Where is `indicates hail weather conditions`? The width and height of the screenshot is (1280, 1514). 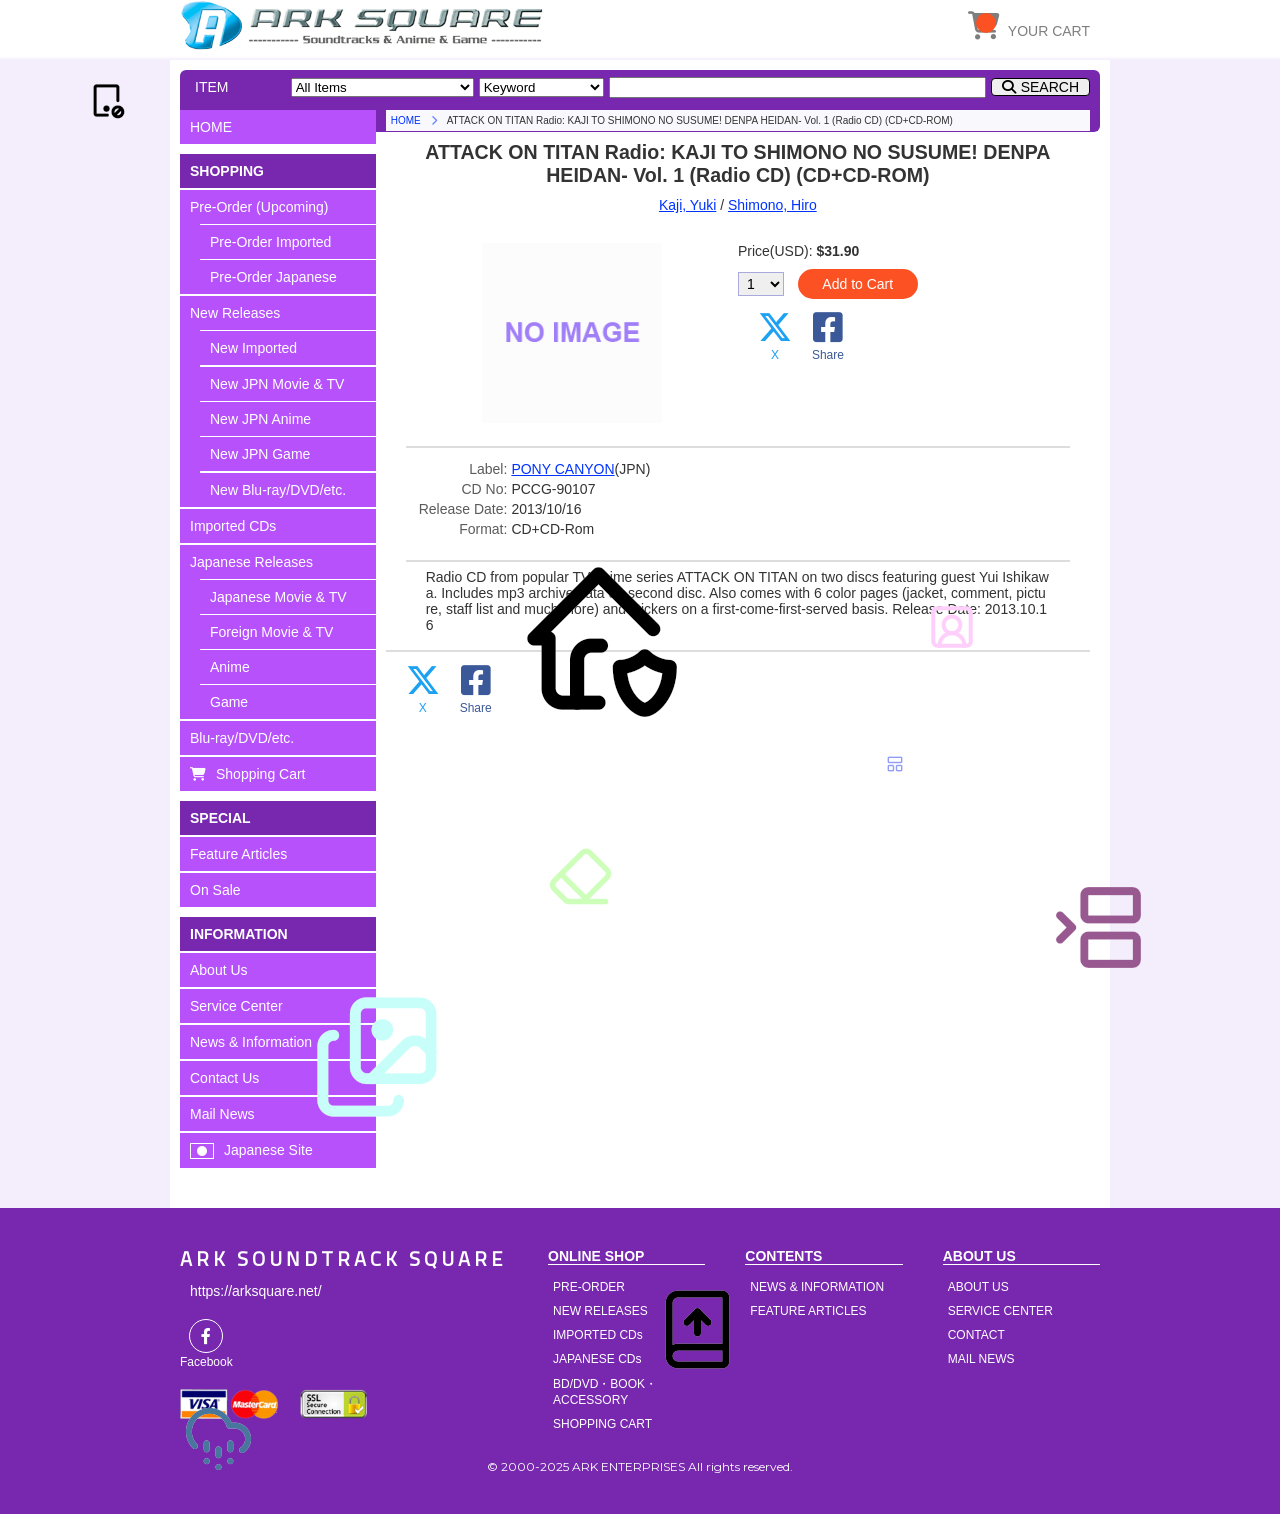 indicates hail weather conditions is located at coordinates (218, 1437).